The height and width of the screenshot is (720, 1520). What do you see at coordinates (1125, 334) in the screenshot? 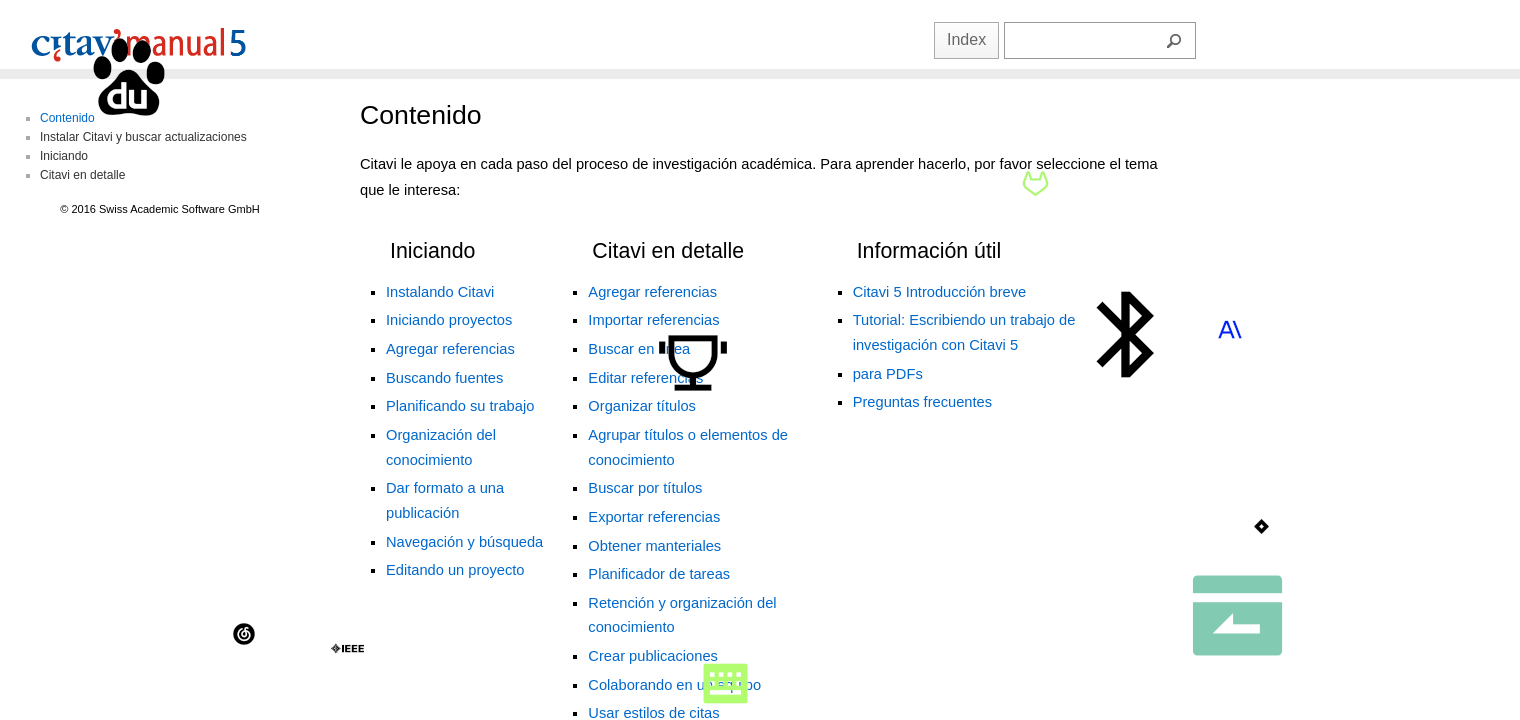
I see `toggle bluetooth connectivity` at bounding box center [1125, 334].